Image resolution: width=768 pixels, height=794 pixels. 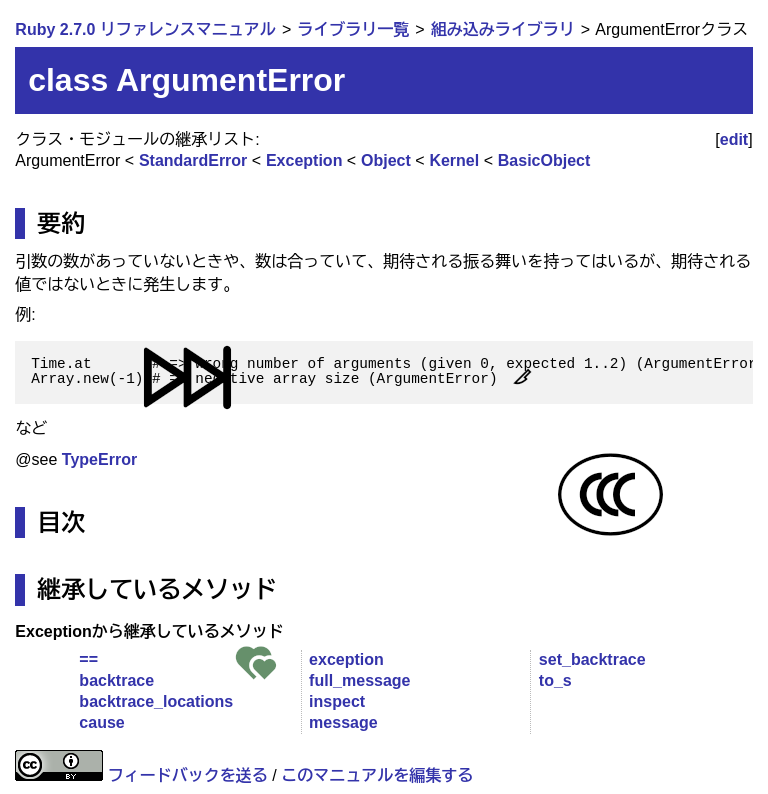 What do you see at coordinates (255, 662) in the screenshot?
I see `add to favorites or liked items` at bounding box center [255, 662].